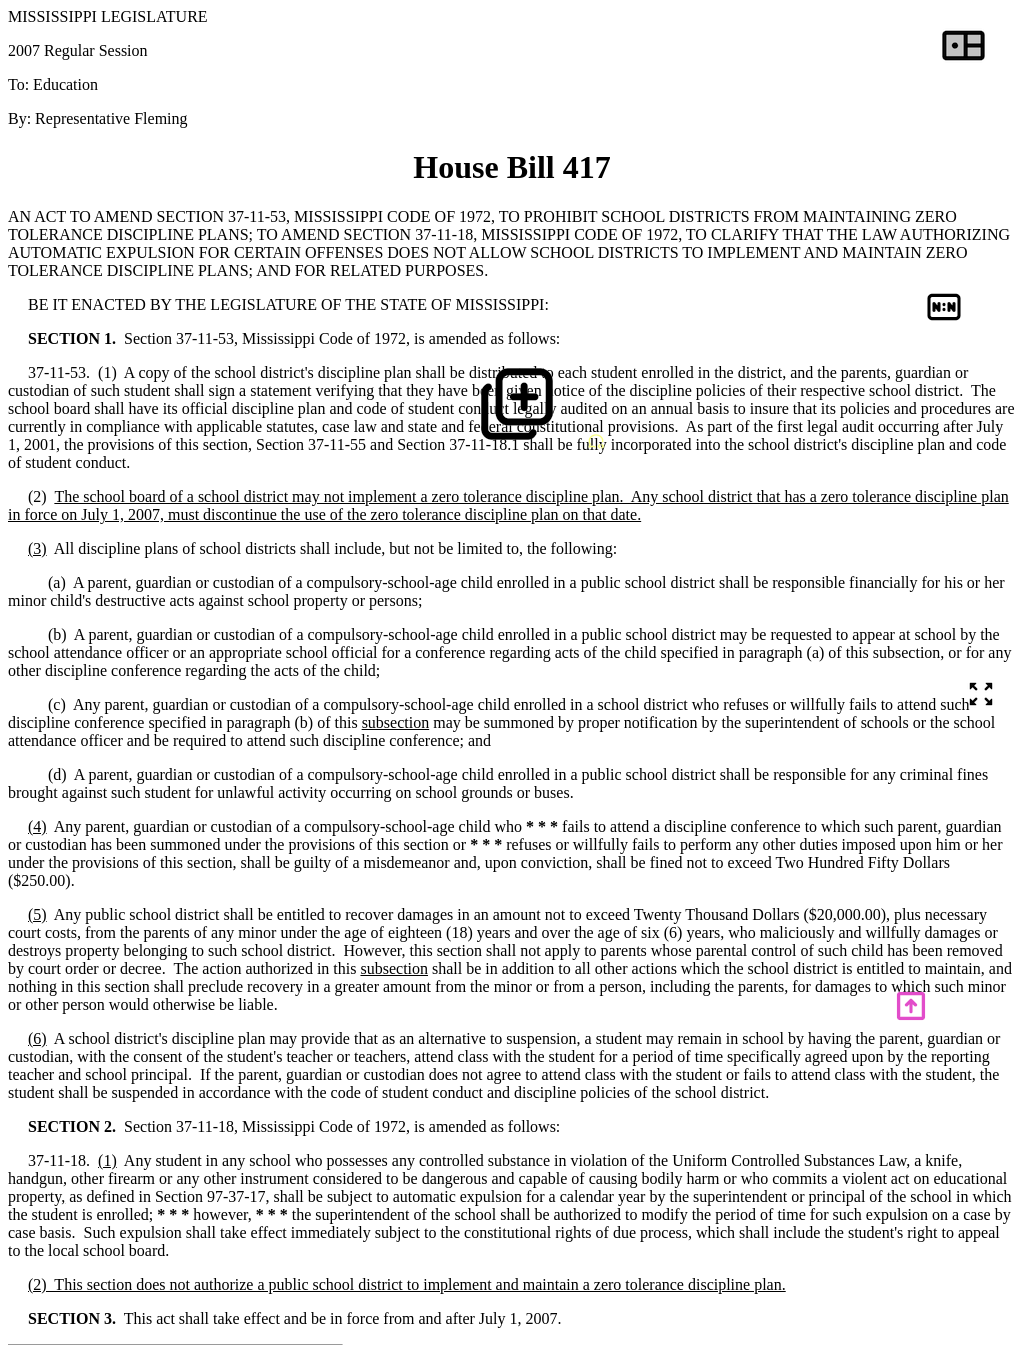 The width and height of the screenshot is (1024, 1353). What do you see at coordinates (911, 1006) in the screenshot?
I see `upload a file or document` at bounding box center [911, 1006].